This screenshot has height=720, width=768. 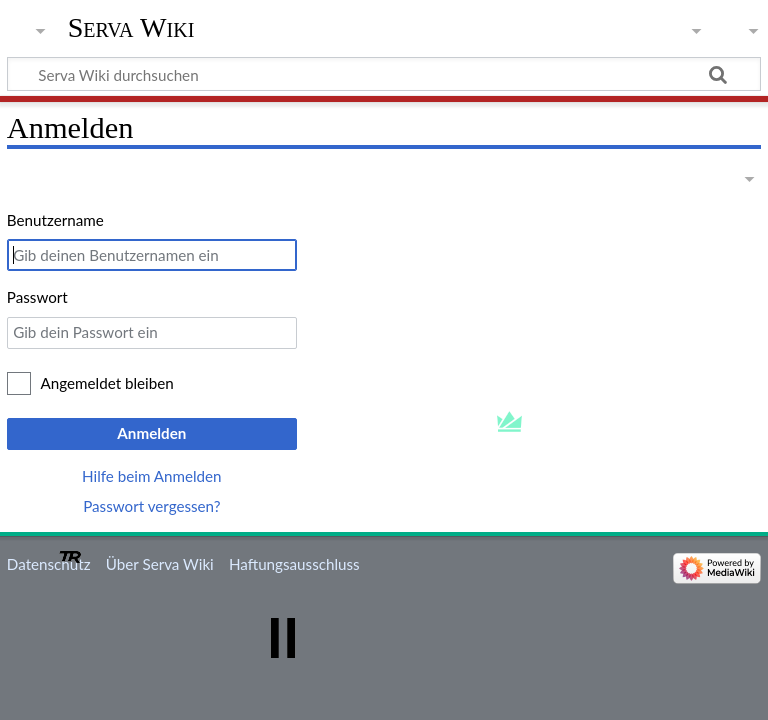 What do you see at coordinates (283, 638) in the screenshot?
I see `open the ElevenLabs app` at bounding box center [283, 638].